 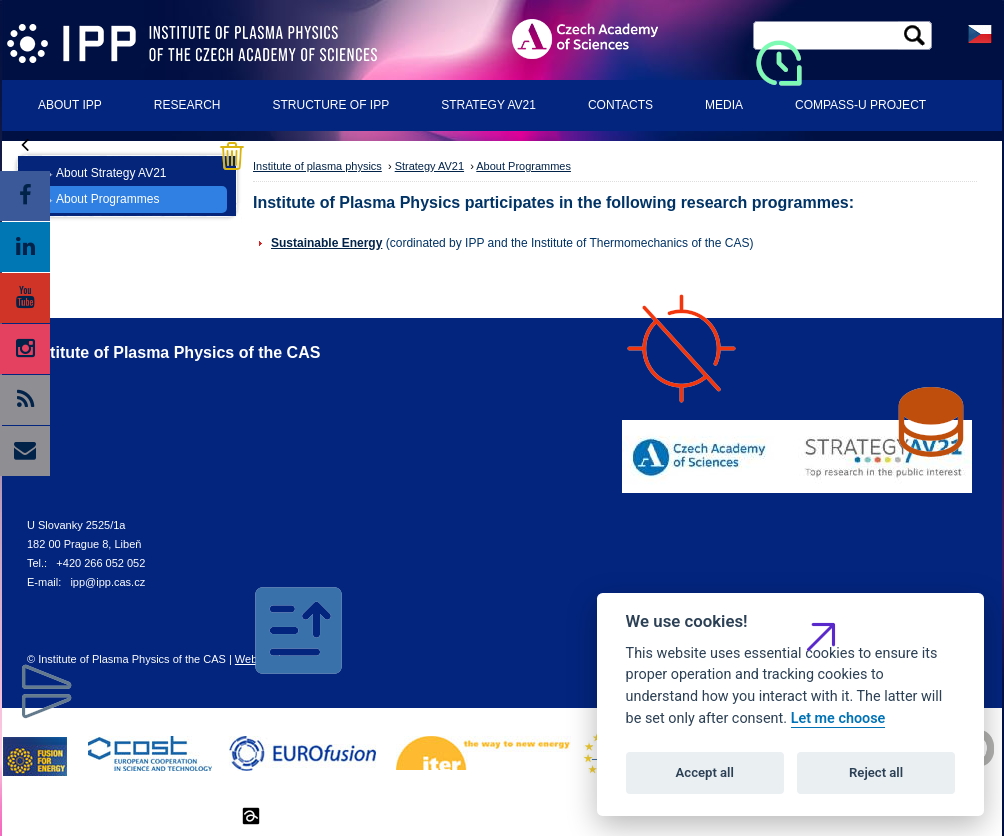 I want to click on track days until an event or deadline, so click(x=779, y=63).